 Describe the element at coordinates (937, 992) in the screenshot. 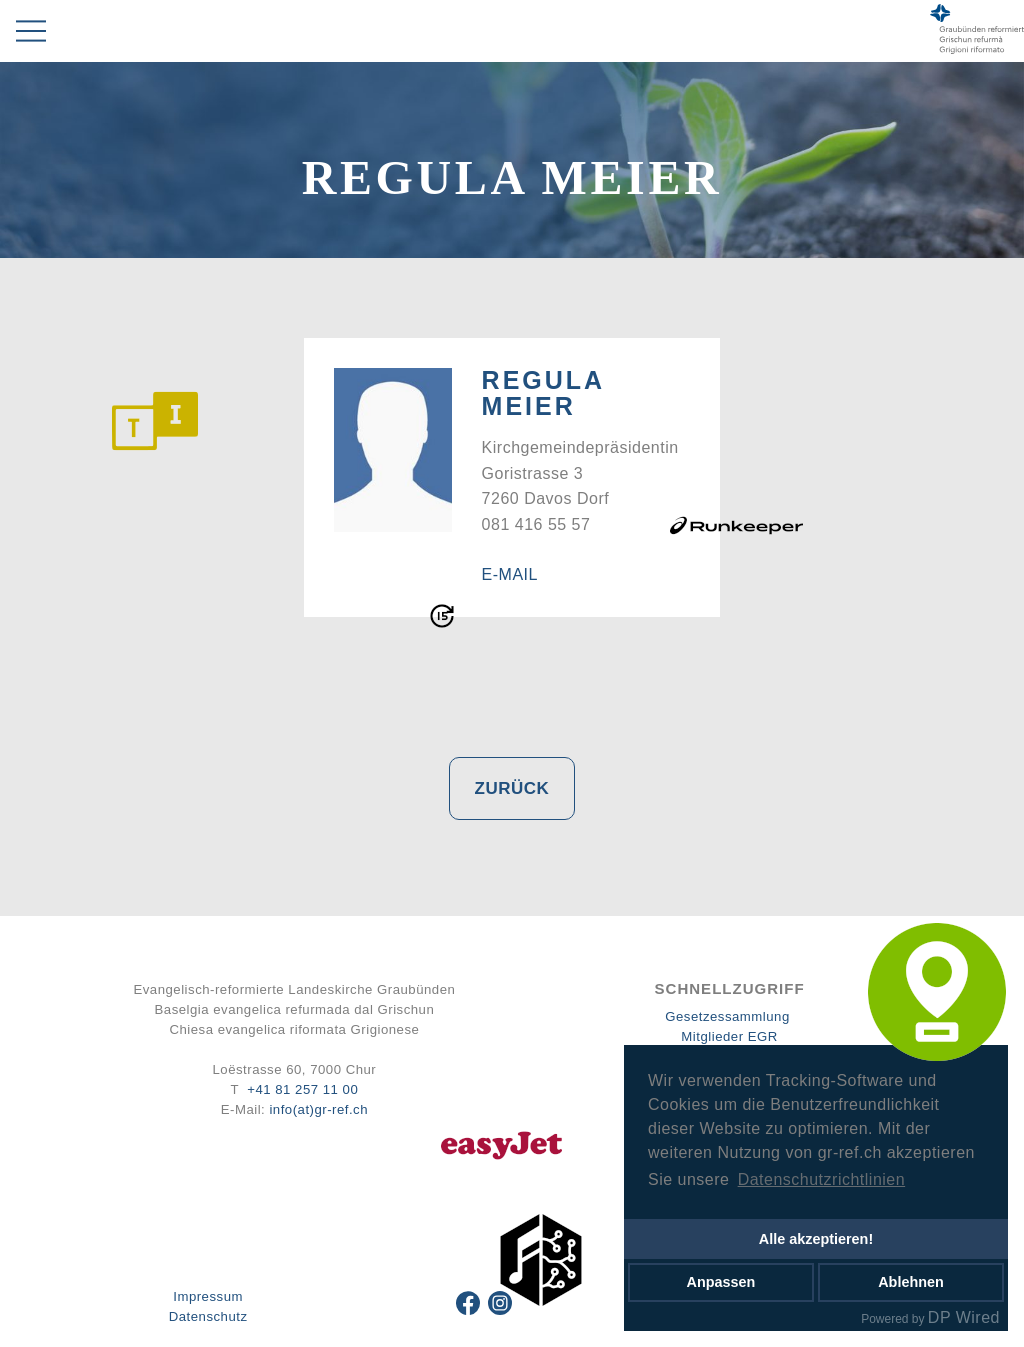

I see `maplibre mapping library logo` at that location.